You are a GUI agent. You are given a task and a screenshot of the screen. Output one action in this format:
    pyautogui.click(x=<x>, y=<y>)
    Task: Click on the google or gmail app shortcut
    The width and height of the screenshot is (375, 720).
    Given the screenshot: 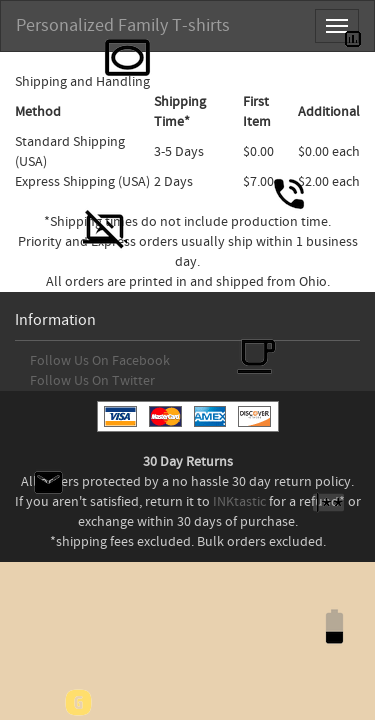 What is the action you would take?
    pyautogui.click(x=78, y=702)
    